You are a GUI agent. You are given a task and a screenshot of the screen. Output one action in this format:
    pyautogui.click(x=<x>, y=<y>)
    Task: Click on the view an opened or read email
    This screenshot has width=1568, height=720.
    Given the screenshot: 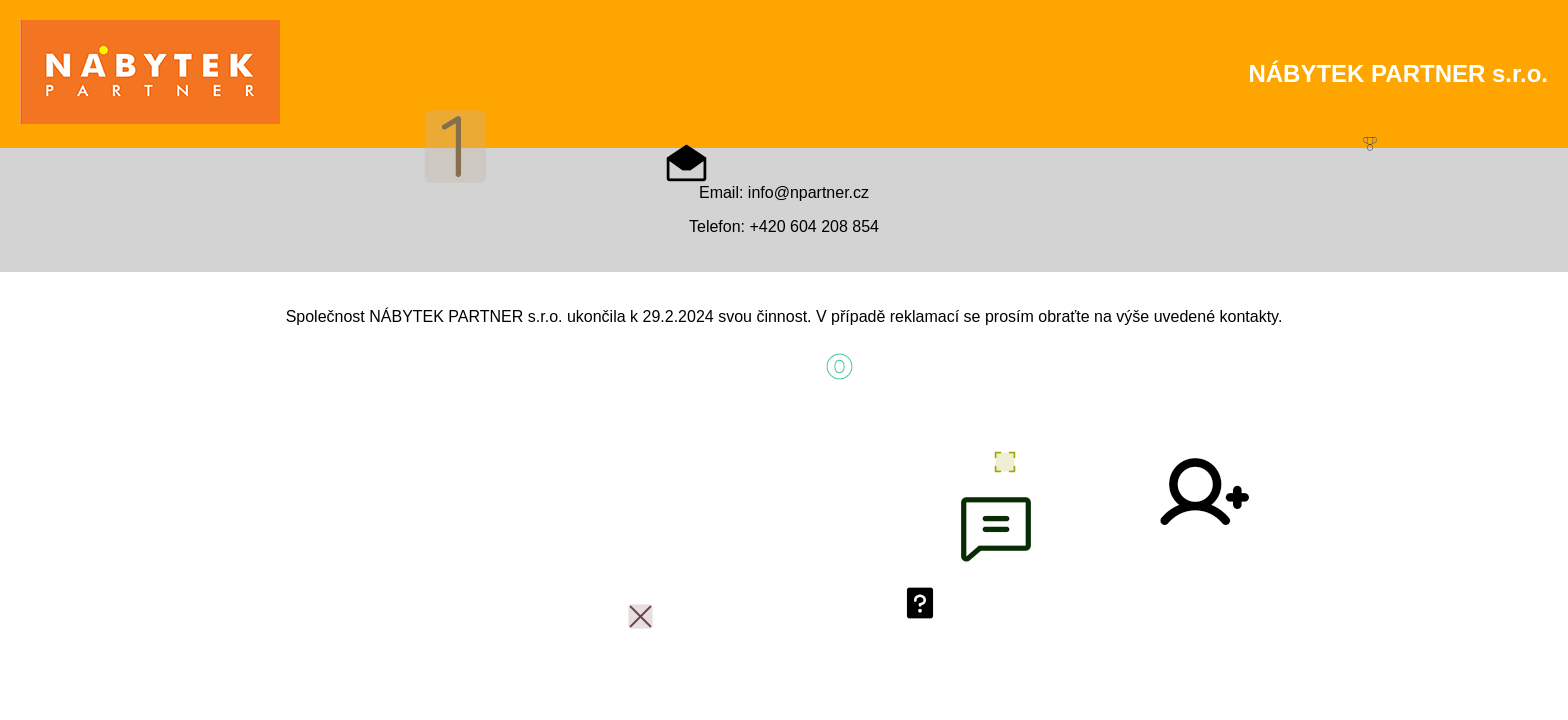 What is the action you would take?
    pyautogui.click(x=686, y=164)
    